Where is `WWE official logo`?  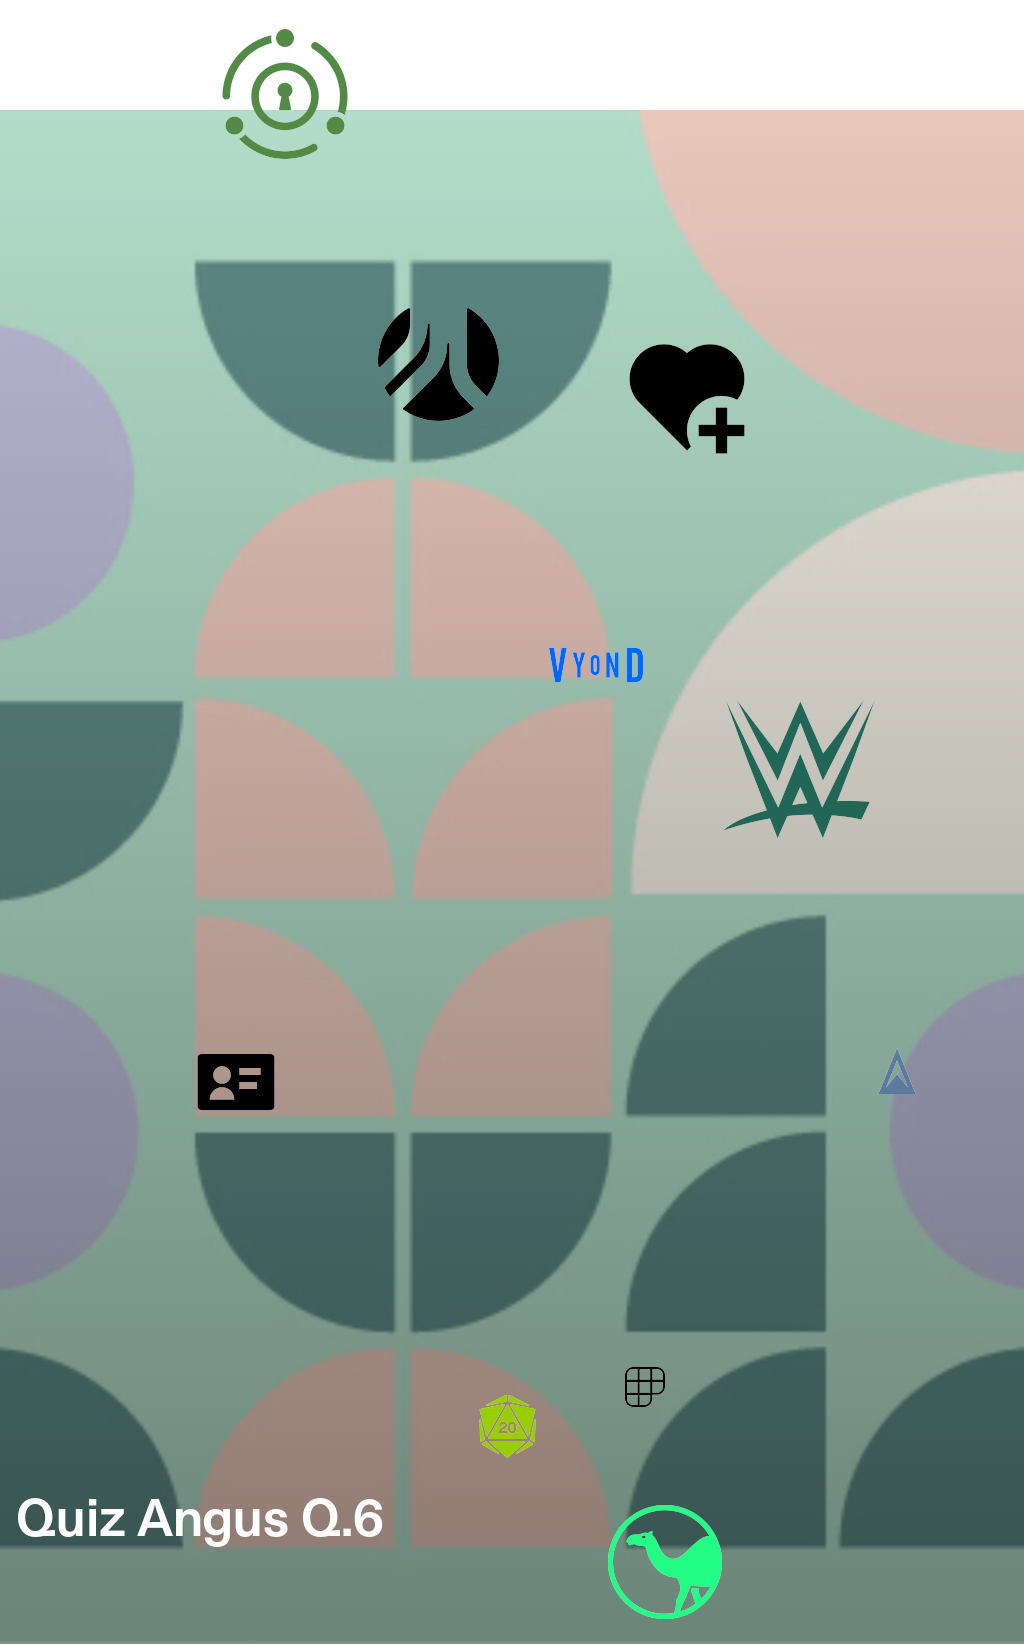
WWE official logo is located at coordinates (799, 769).